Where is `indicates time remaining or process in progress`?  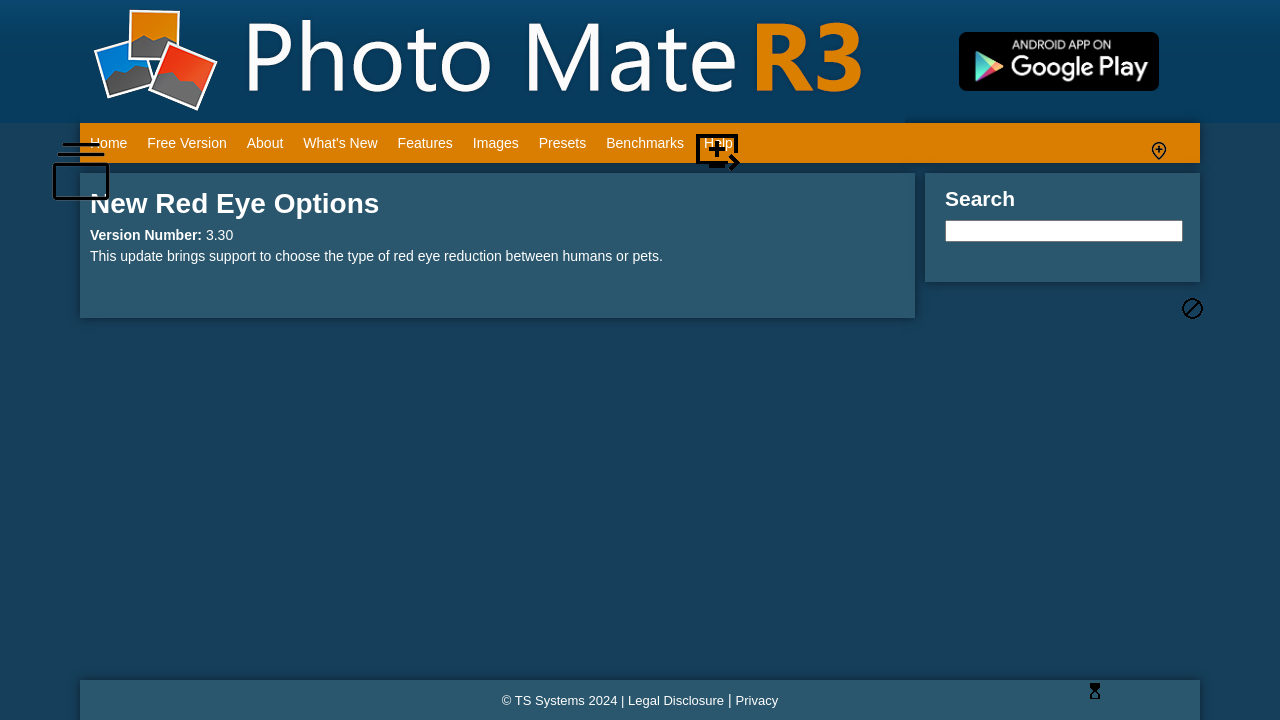 indicates time remaining or process in progress is located at coordinates (1095, 691).